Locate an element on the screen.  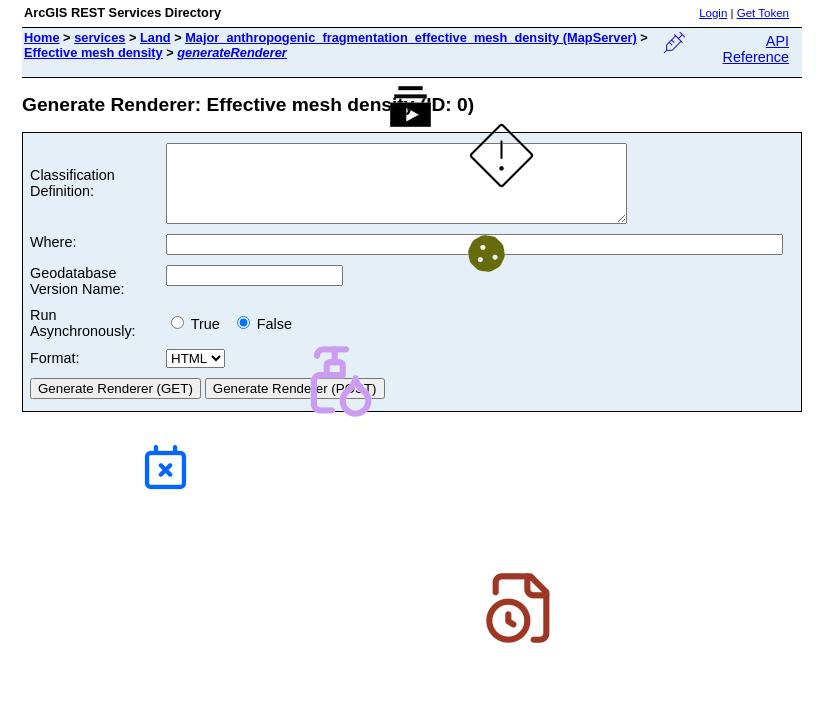
indicates a warning or caution state is located at coordinates (501, 155).